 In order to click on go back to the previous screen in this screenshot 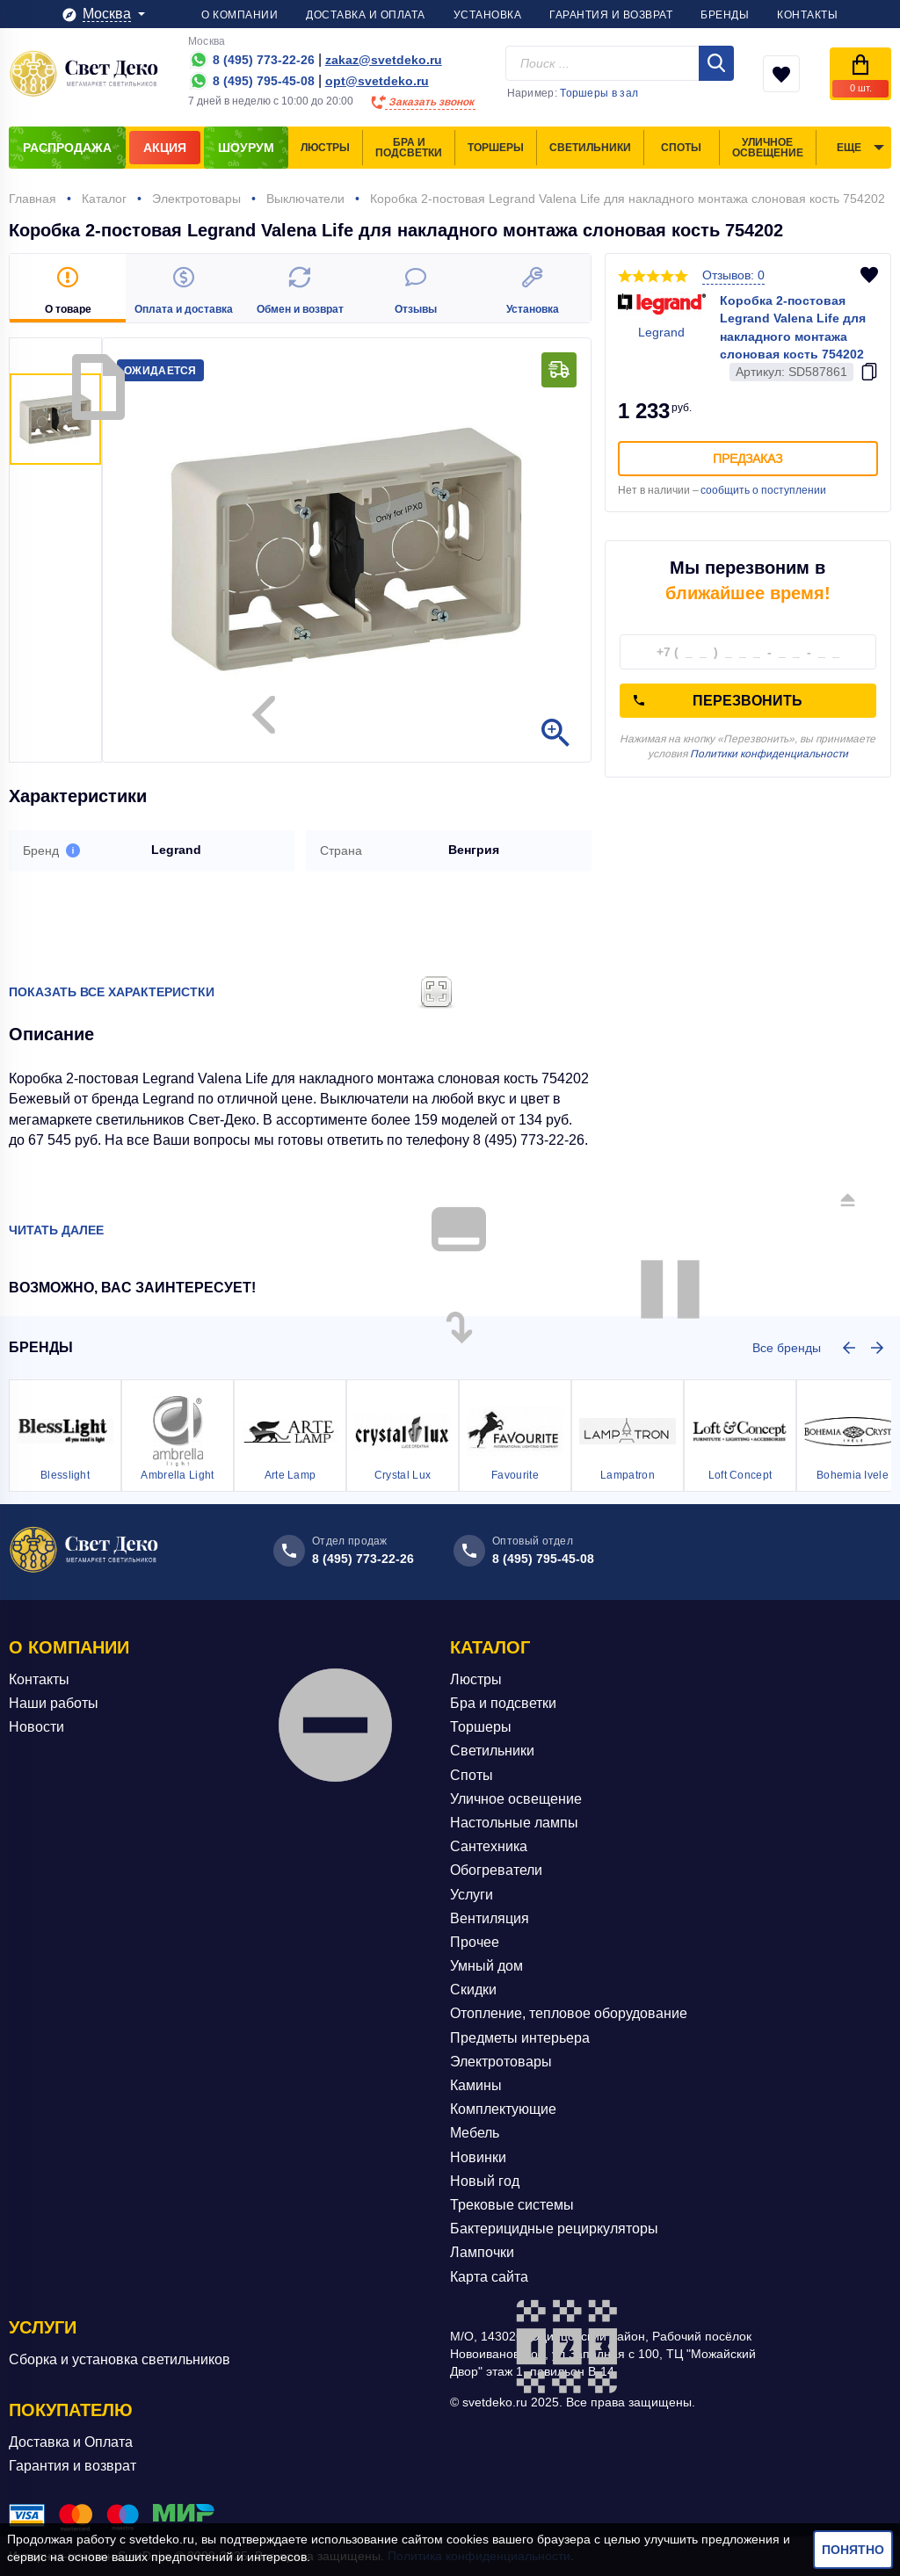, I will do `click(262, 714)`.